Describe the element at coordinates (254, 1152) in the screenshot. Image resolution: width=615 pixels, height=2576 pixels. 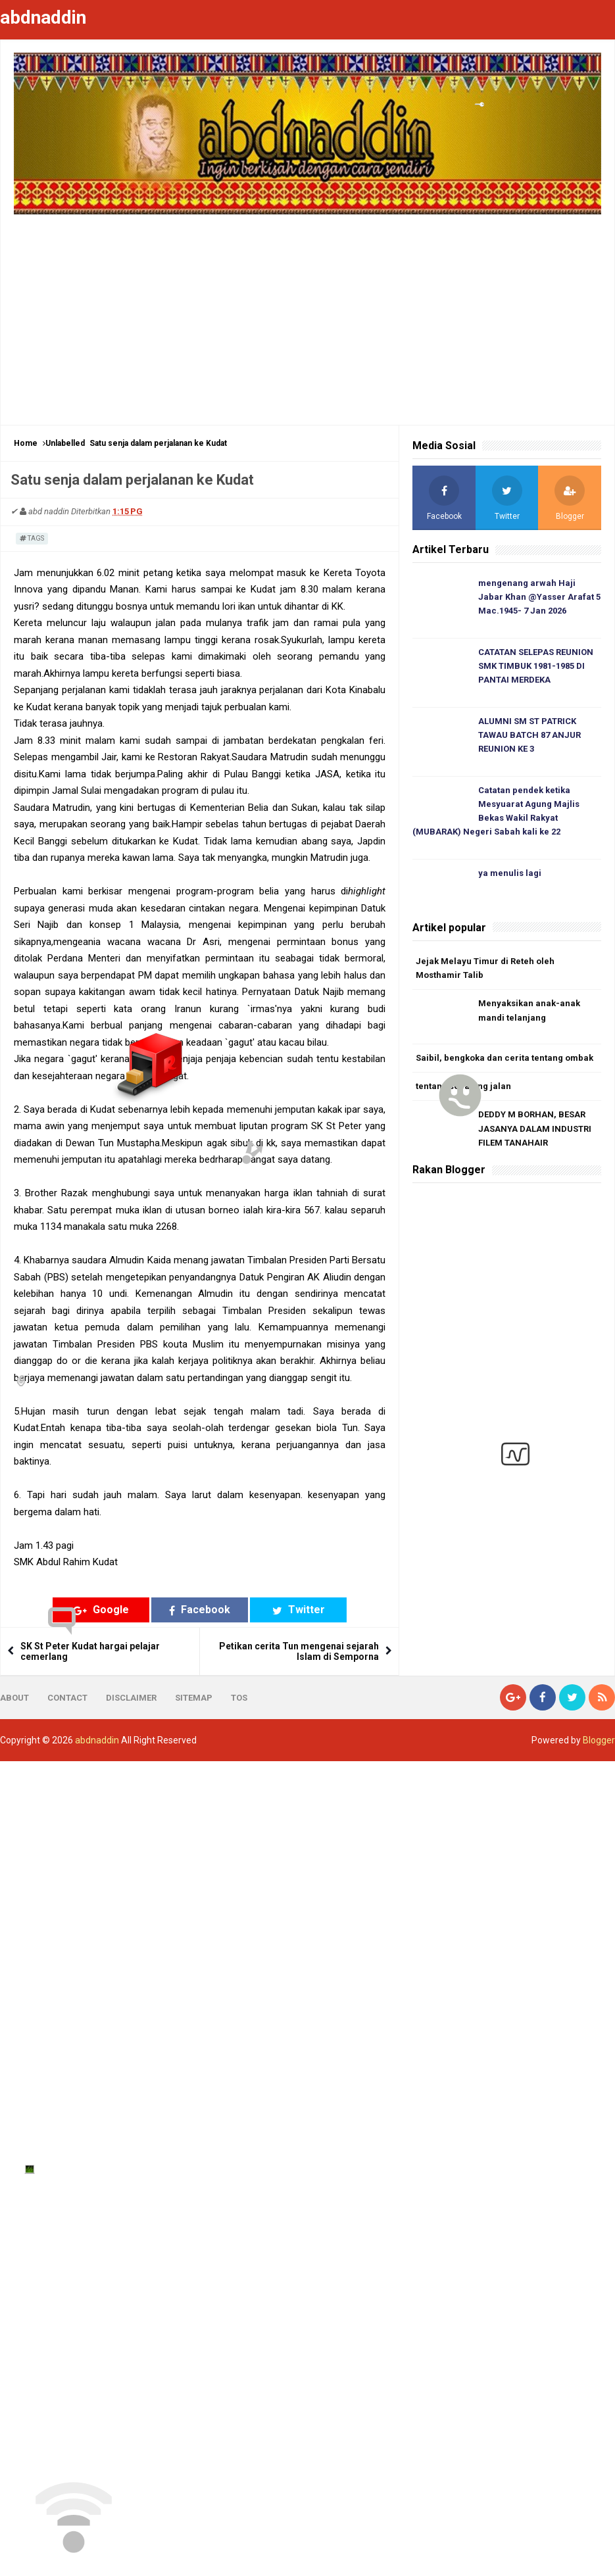
I see `share or send content to another app or device` at that location.